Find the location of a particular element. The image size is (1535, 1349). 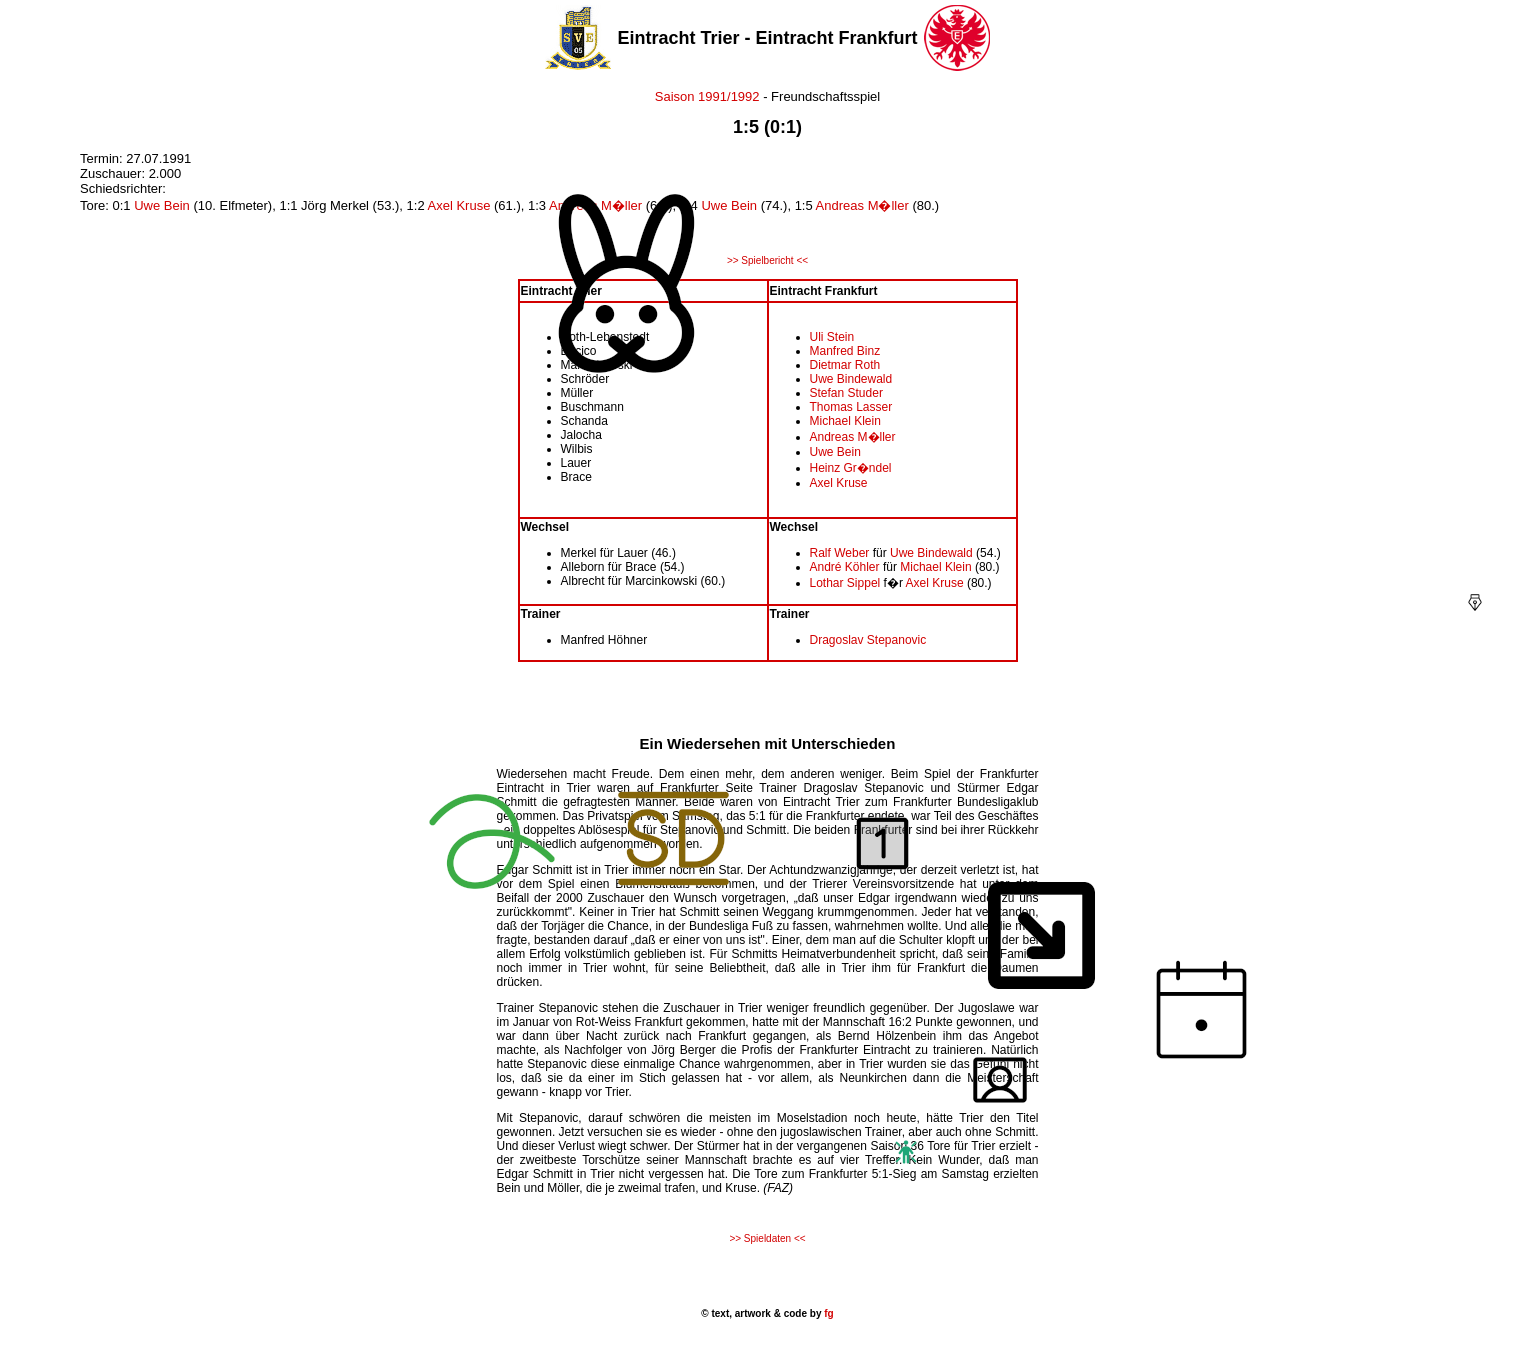

freehand drawing or sketch tool is located at coordinates (485, 841).